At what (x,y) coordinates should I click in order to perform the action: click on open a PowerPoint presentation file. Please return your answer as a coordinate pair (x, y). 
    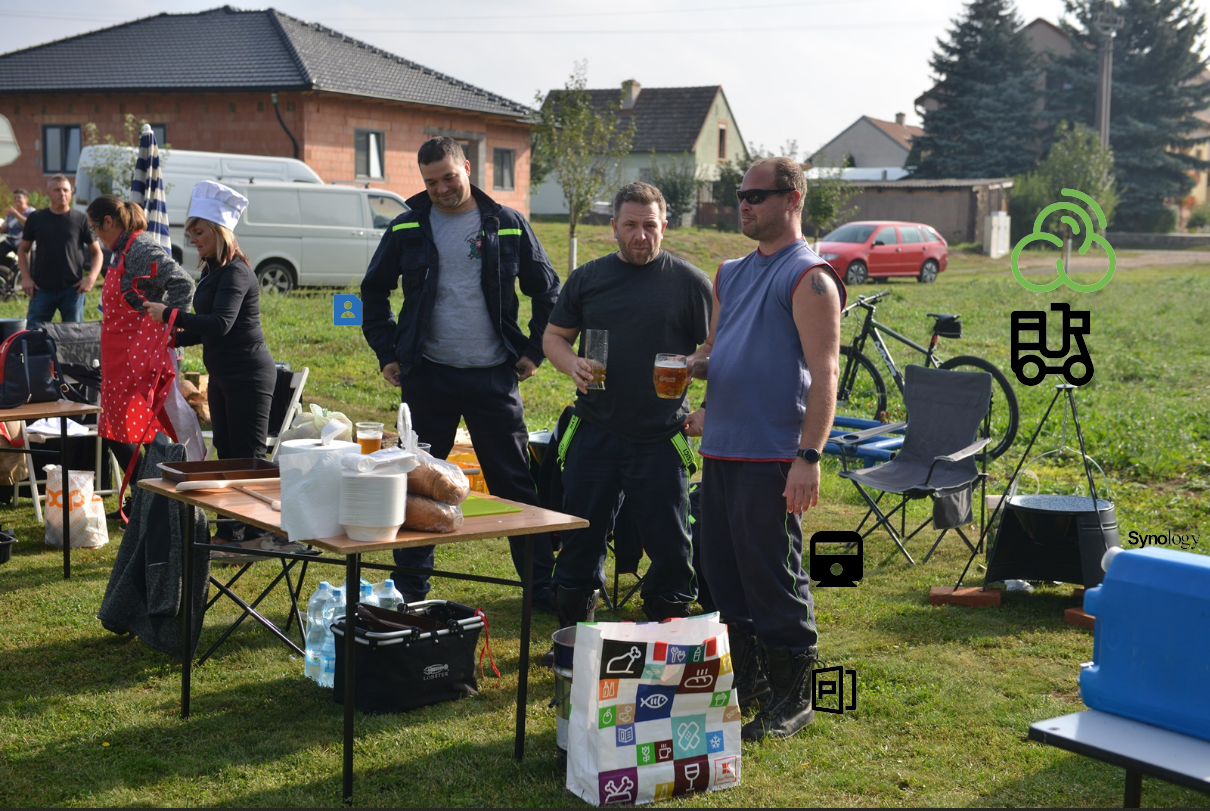
    Looking at the image, I should click on (834, 690).